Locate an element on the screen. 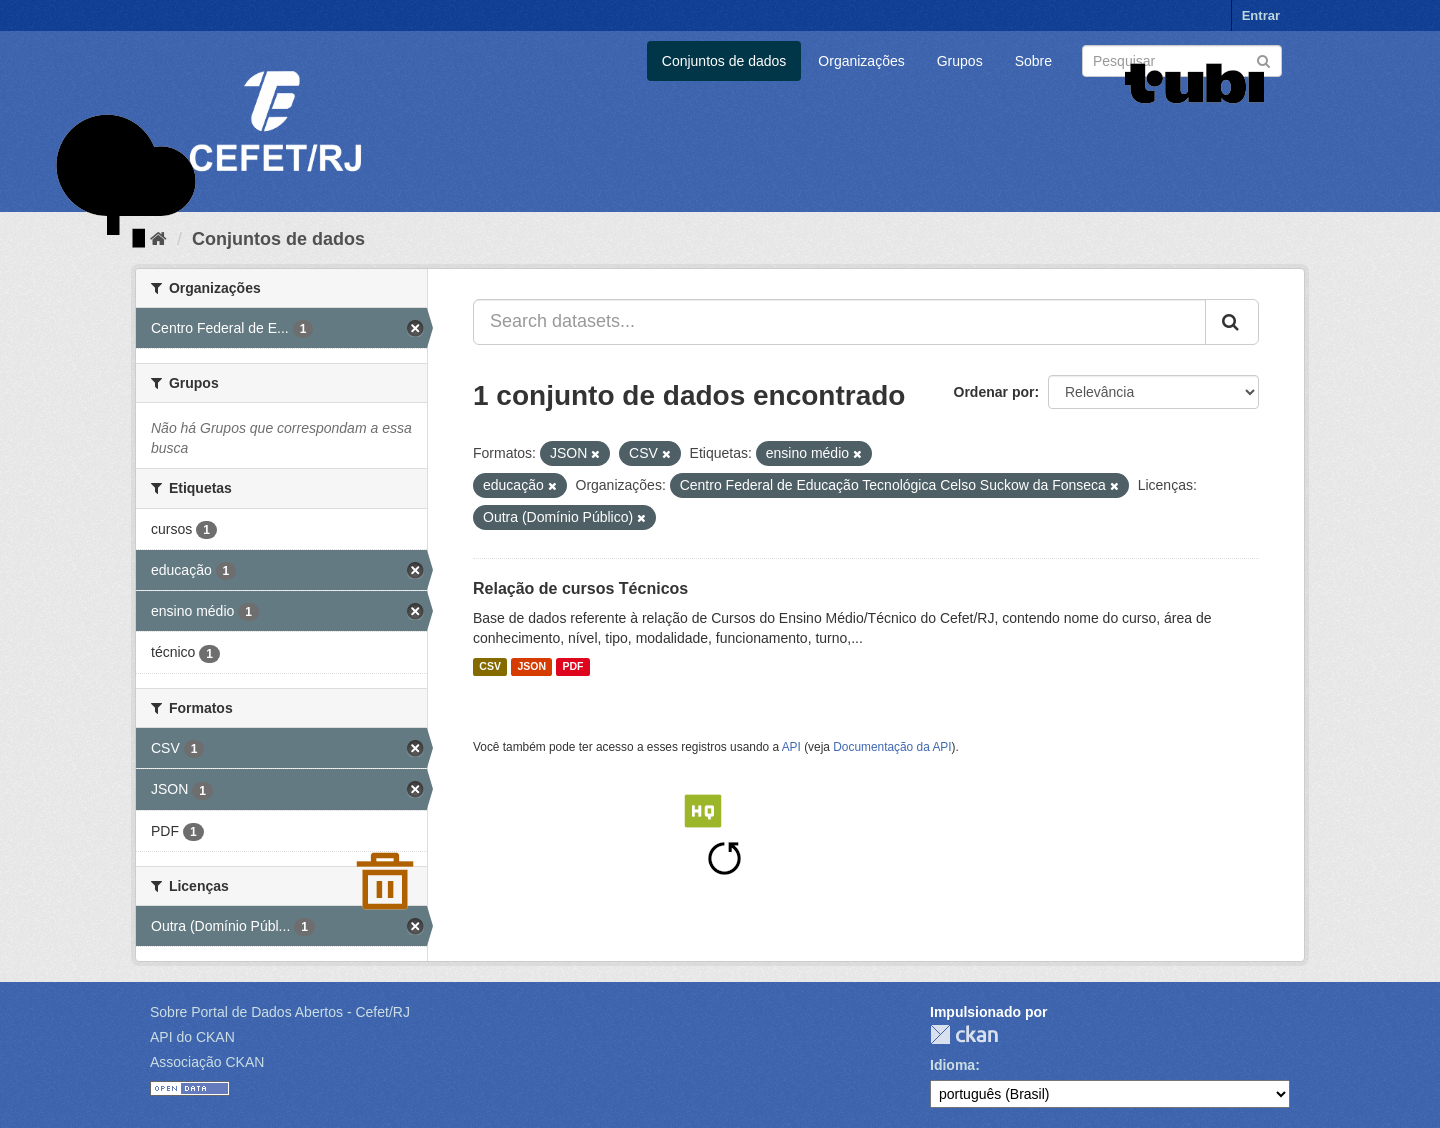 Image resolution: width=1440 pixels, height=1128 pixels. indicates high quality media or streaming option is located at coordinates (703, 811).